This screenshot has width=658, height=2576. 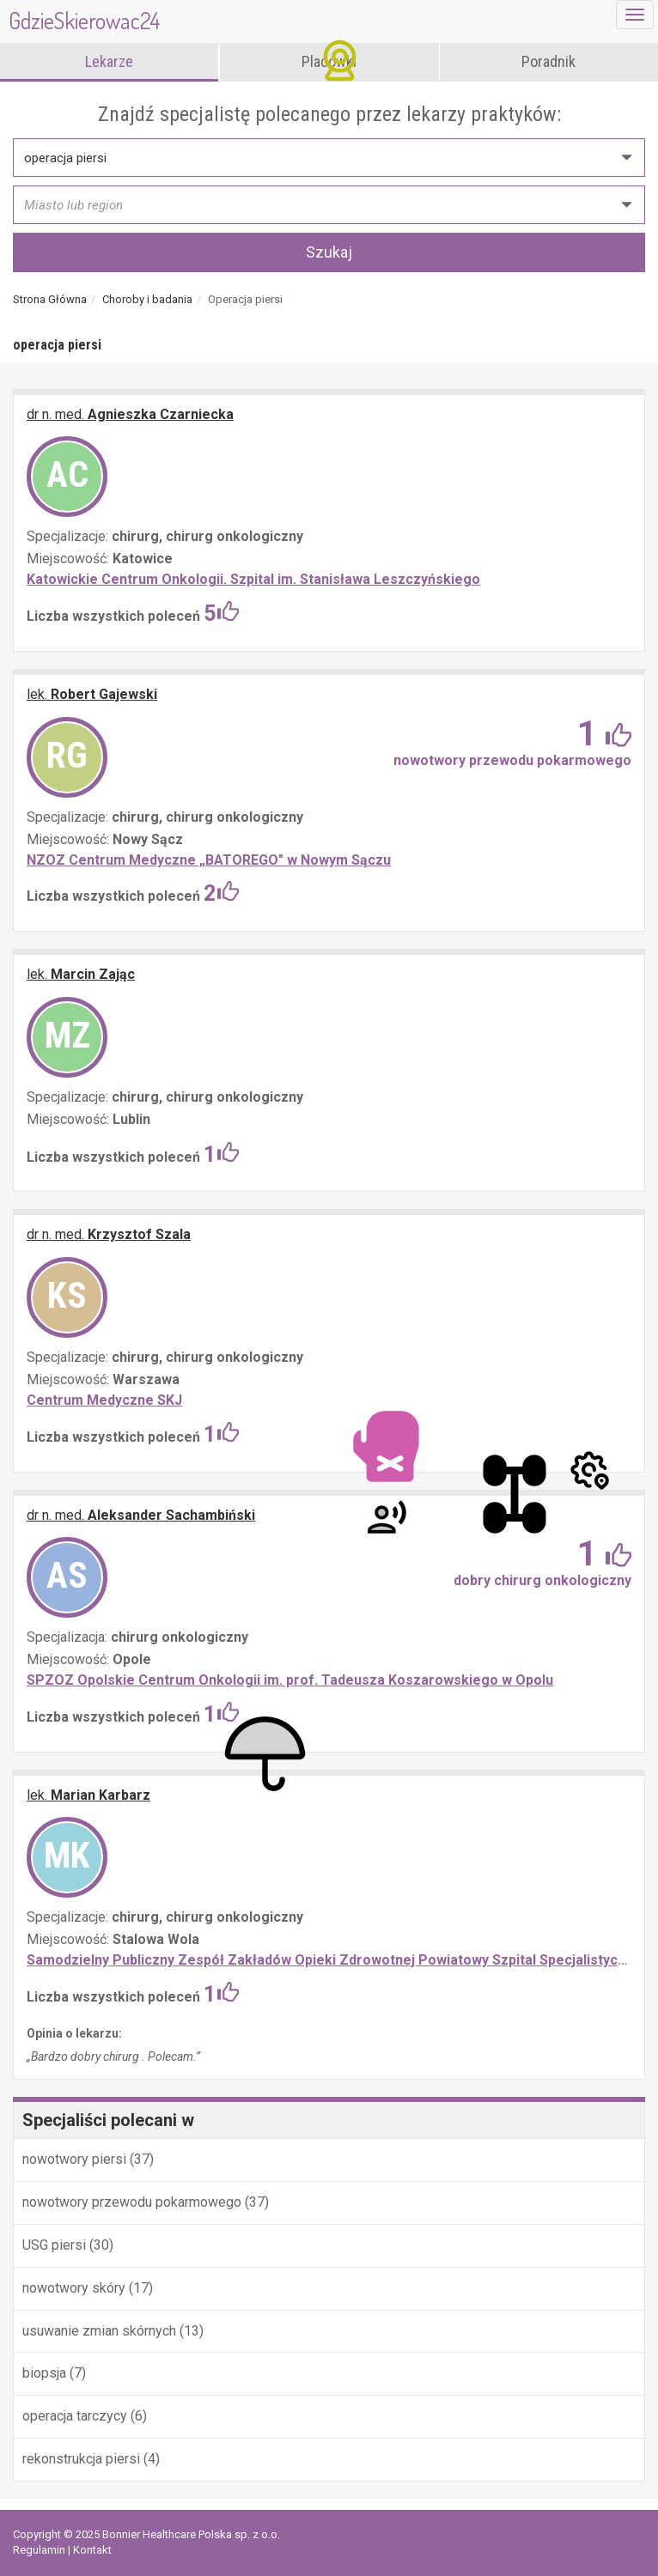 What do you see at coordinates (515, 1494) in the screenshot?
I see `select 4WD or all-wheel drive mode` at bounding box center [515, 1494].